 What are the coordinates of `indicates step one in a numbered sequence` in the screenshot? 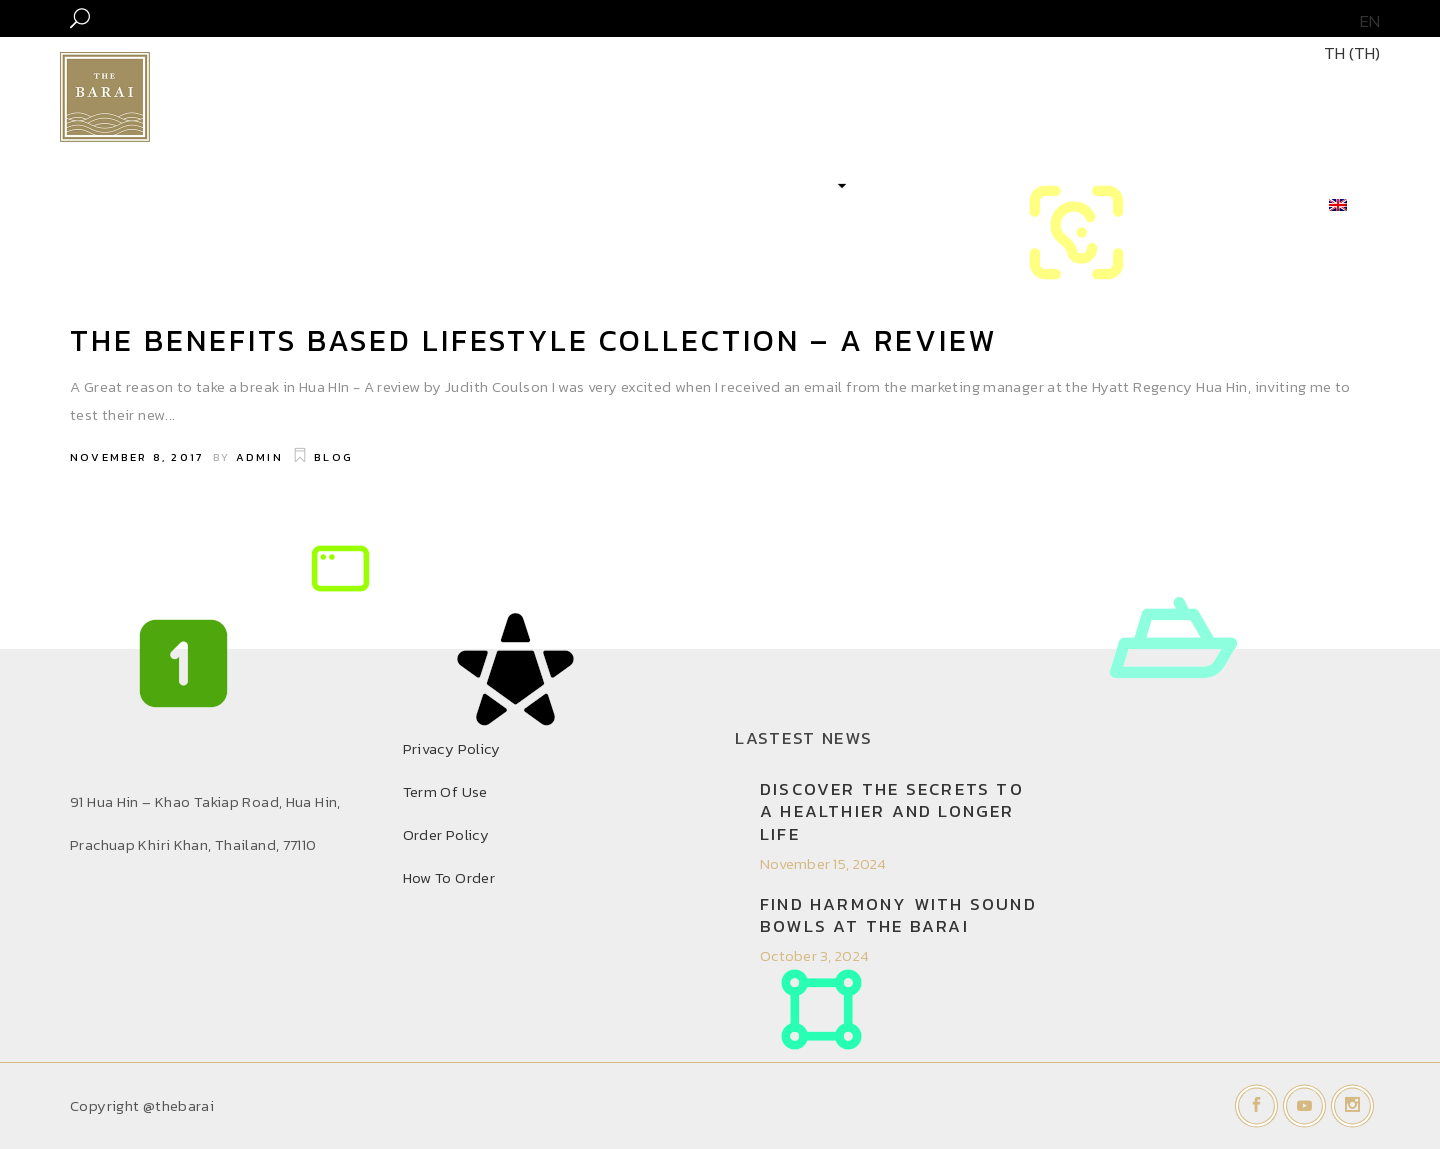 It's located at (183, 663).